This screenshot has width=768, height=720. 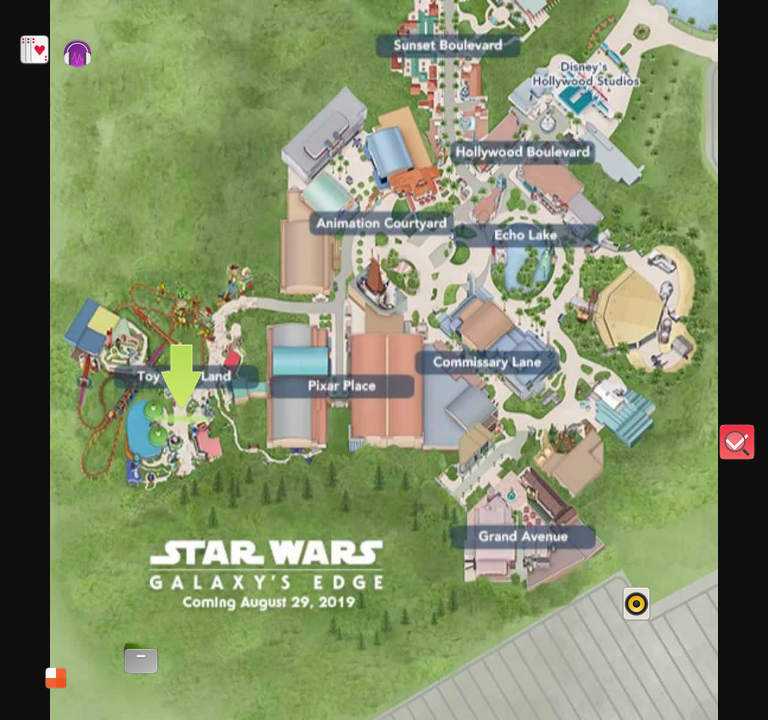 What do you see at coordinates (737, 442) in the screenshot?
I see `open dconf editor to browse and modify system configuration settings` at bounding box center [737, 442].